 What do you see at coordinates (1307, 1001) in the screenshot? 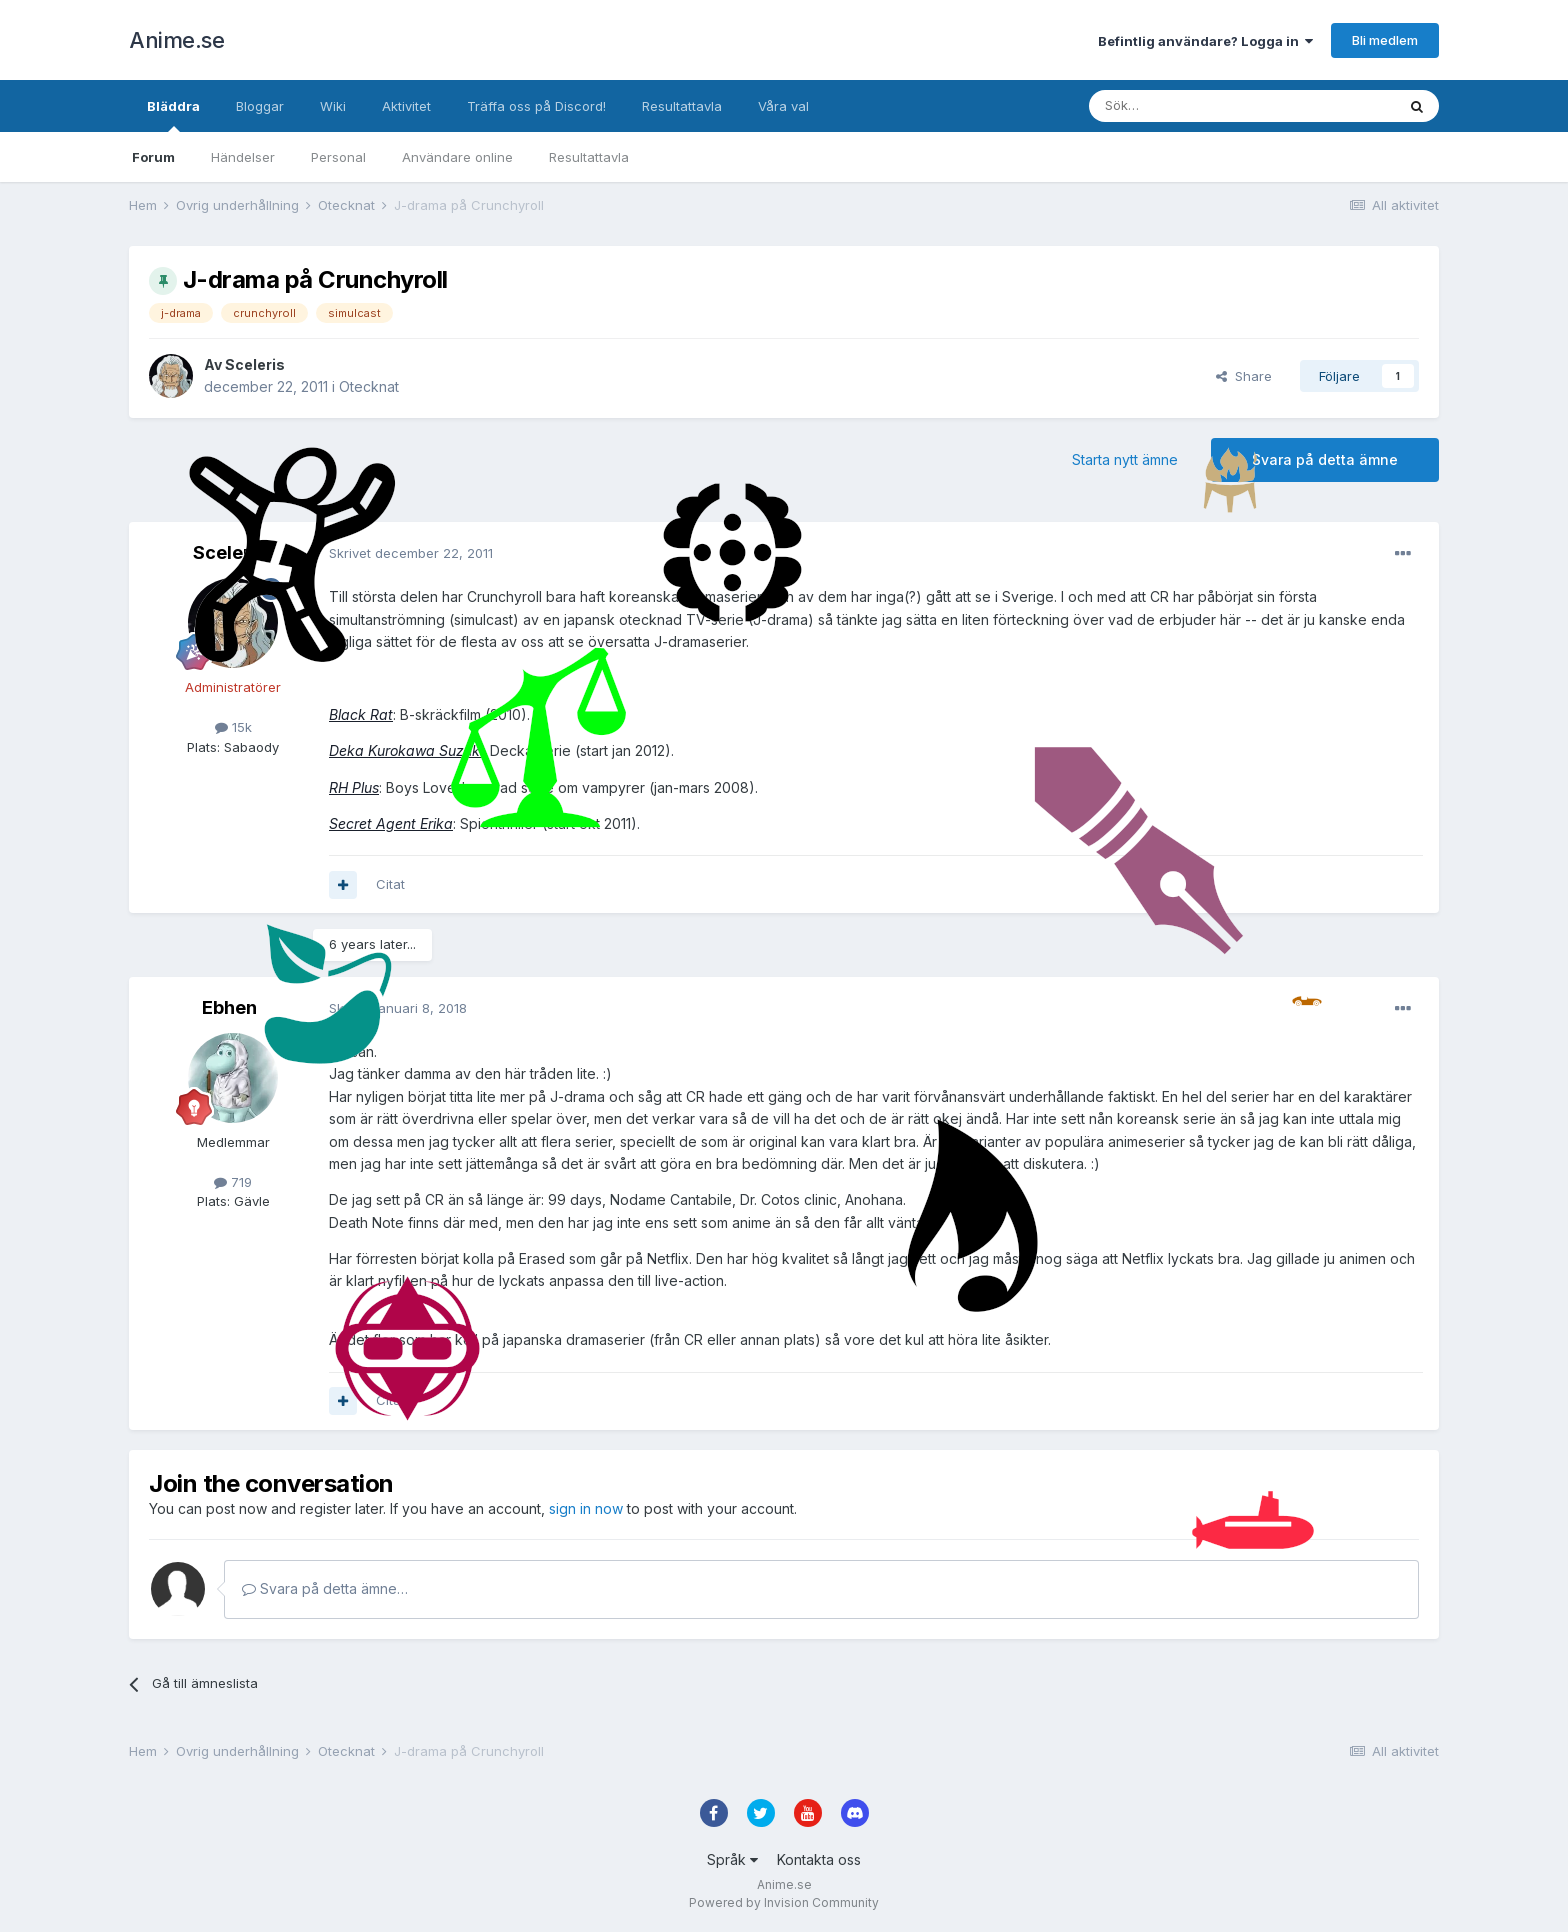
I see `access racing or car-themed games` at bounding box center [1307, 1001].